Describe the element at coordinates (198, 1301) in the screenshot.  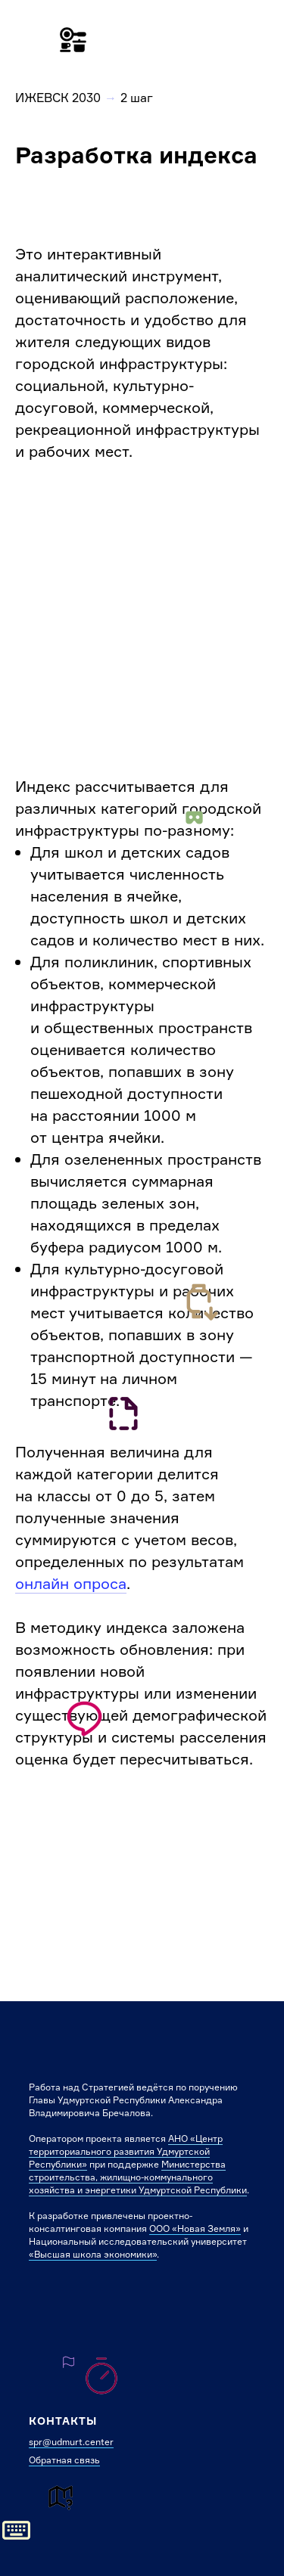
I see `download to smartwatch` at that location.